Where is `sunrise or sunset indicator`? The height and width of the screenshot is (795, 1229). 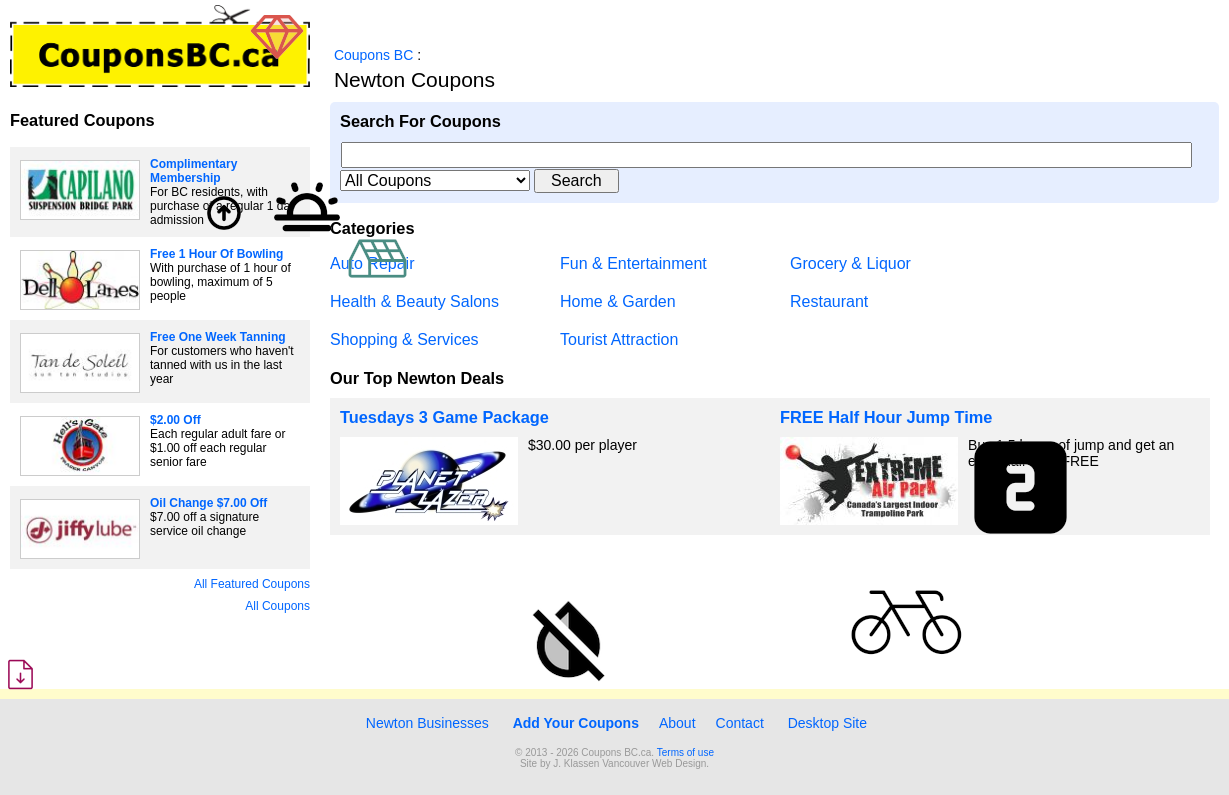
sunrise or sunset indicator is located at coordinates (307, 209).